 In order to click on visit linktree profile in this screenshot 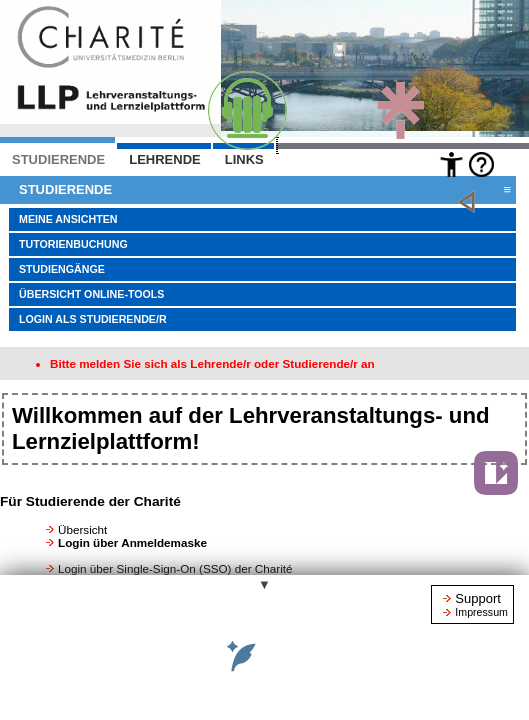, I will do `click(400, 110)`.